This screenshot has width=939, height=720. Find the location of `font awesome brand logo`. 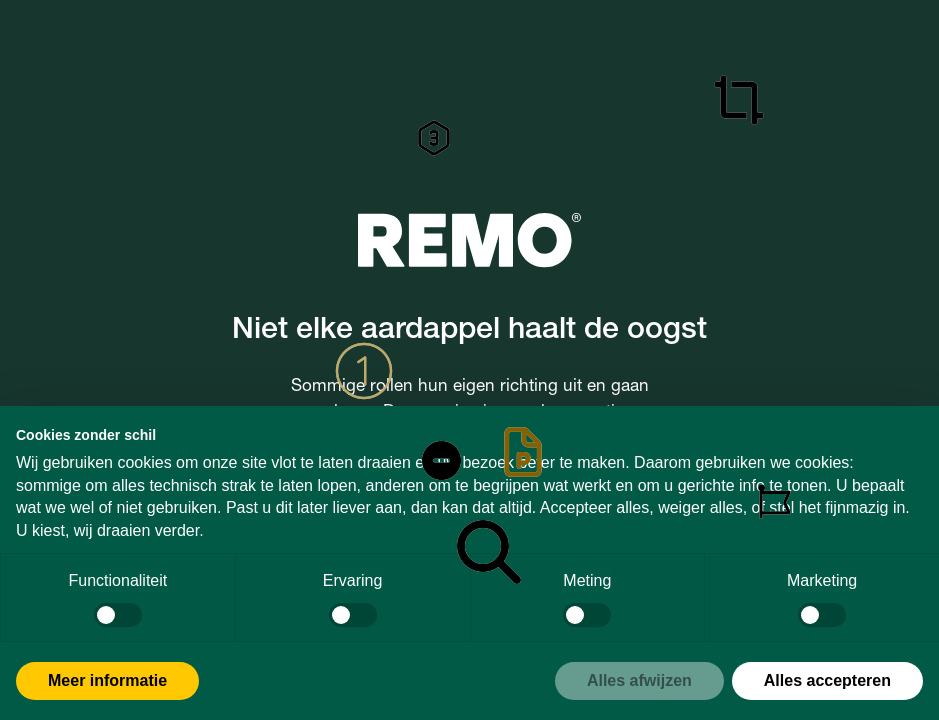

font awesome brand logo is located at coordinates (774, 501).